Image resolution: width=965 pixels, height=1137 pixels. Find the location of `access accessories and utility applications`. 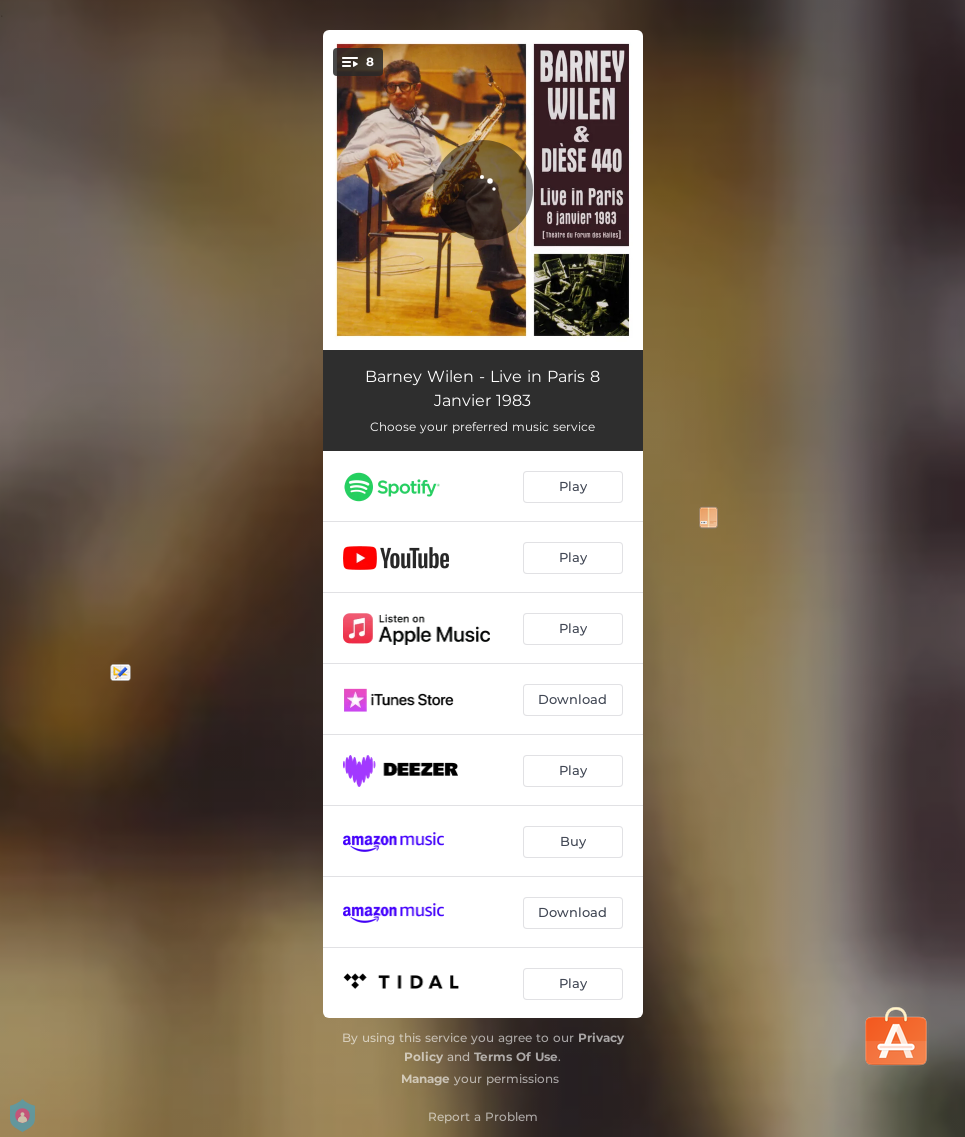

access accessories and utility applications is located at coordinates (120, 672).